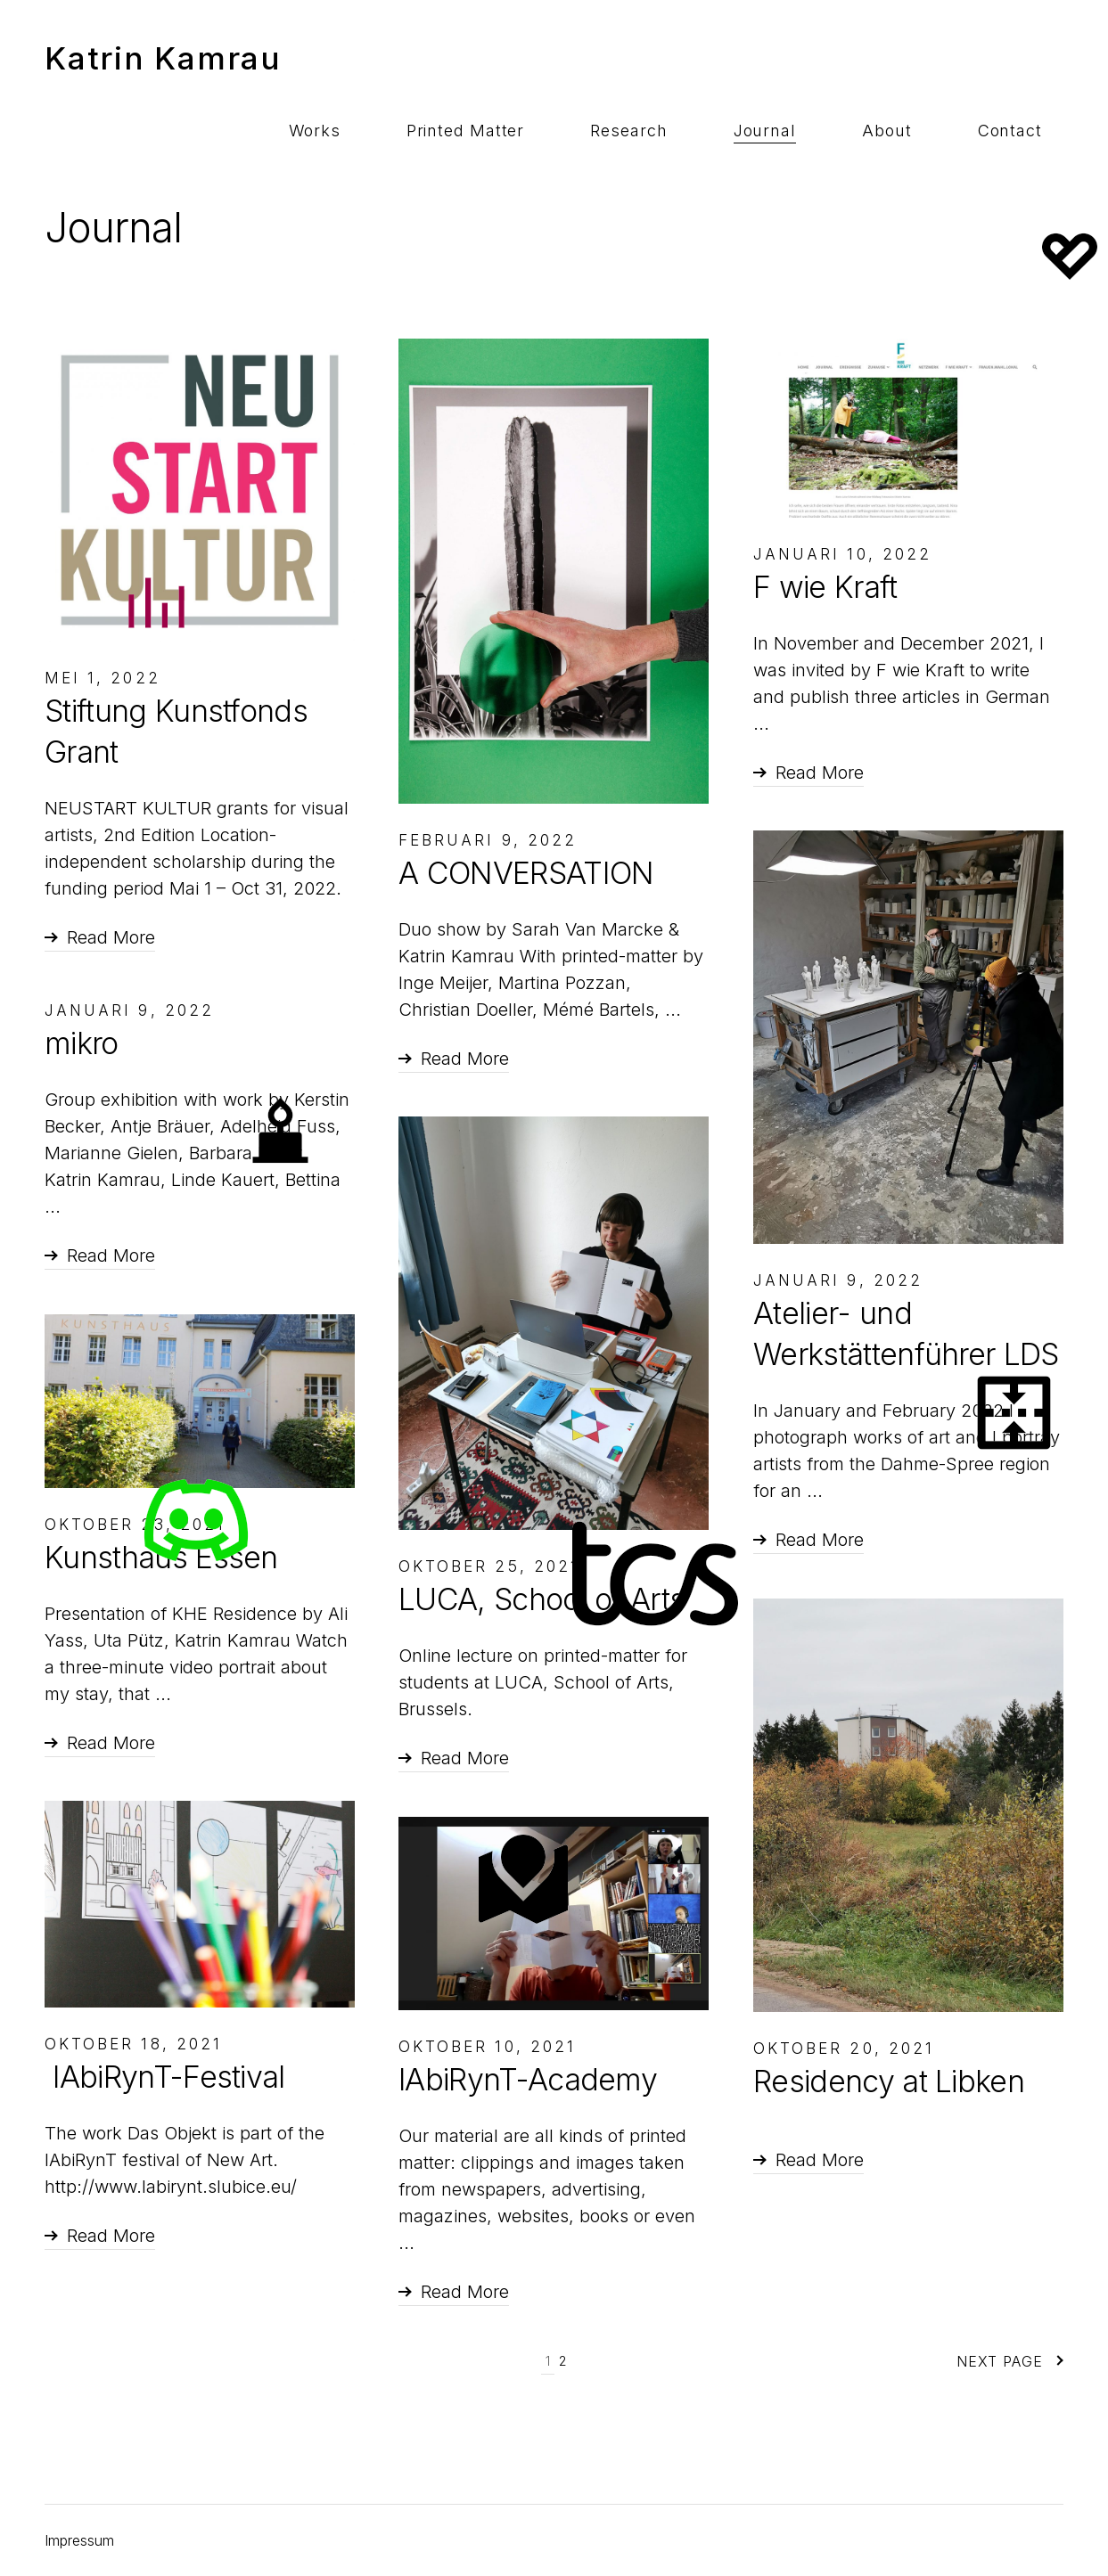  What do you see at coordinates (280, 1132) in the screenshot?
I see `access candle or ambient lighting mode` at bounding box center [280, 1132].